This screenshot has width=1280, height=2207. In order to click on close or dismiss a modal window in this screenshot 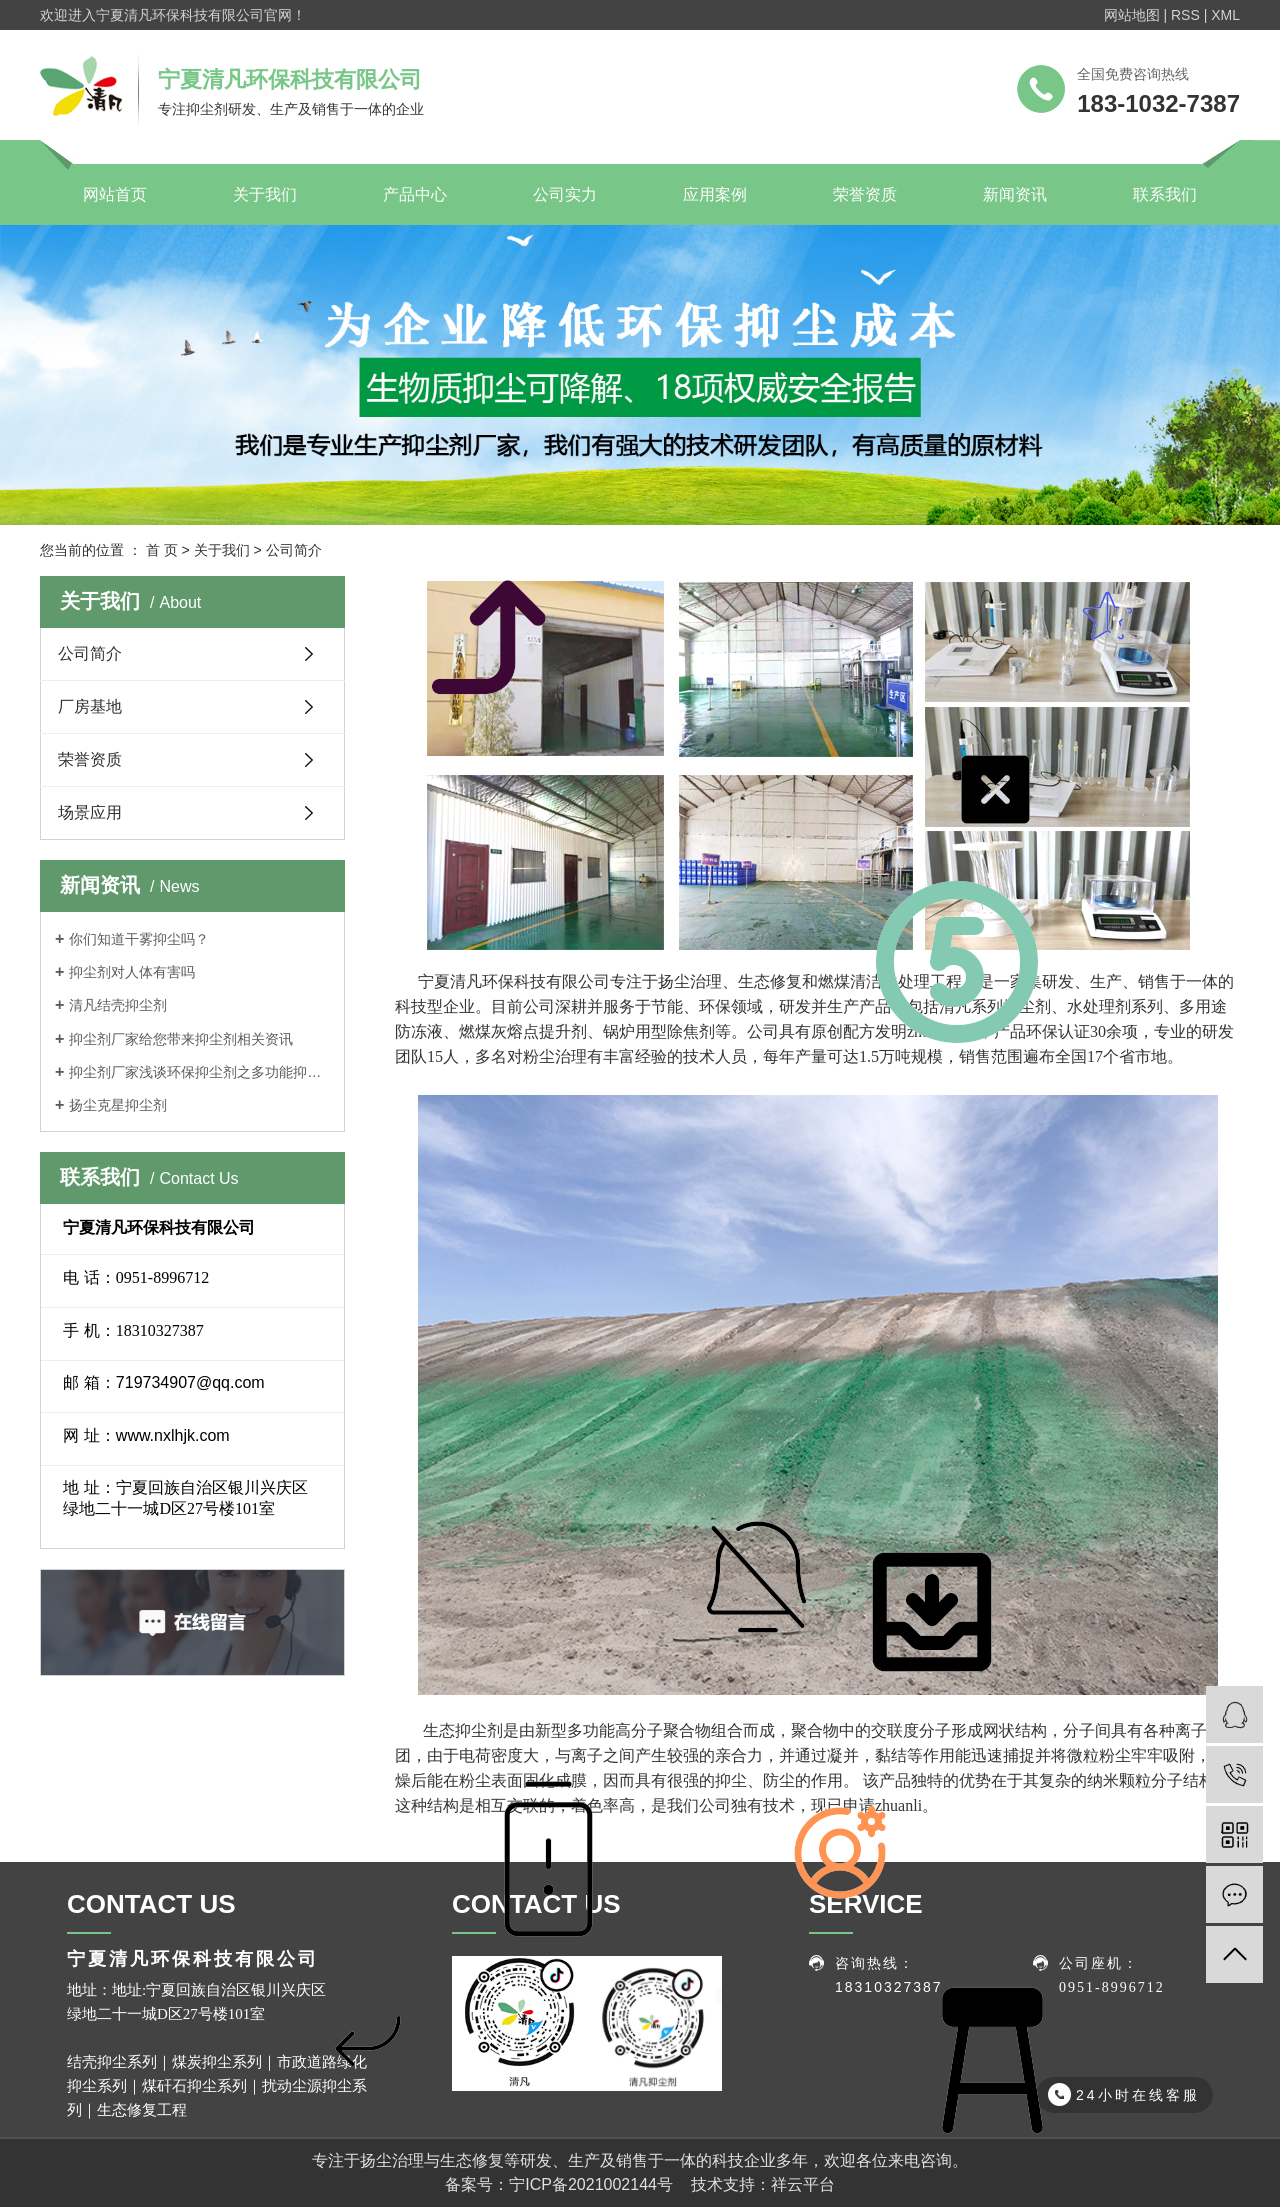, I will do `click(995, 789)`.